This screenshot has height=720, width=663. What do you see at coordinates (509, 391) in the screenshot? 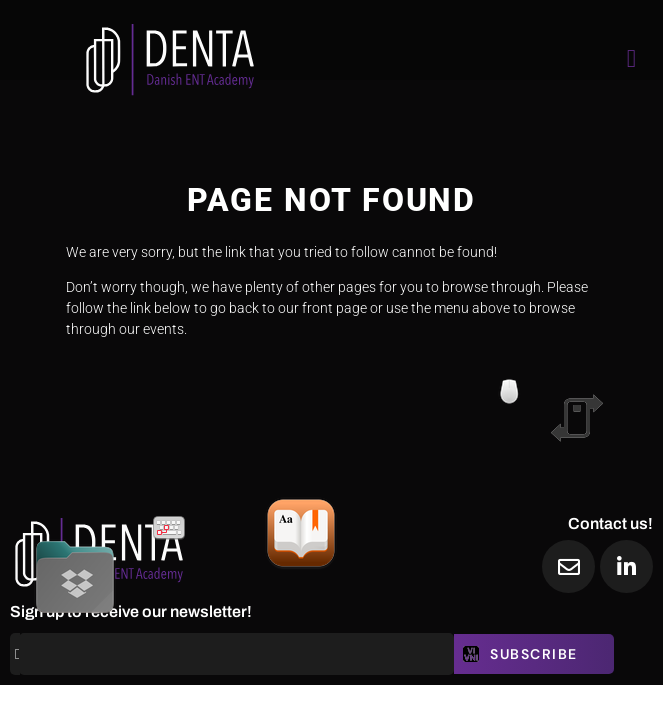
I see `mouse input device settings` at bounding box center [509, 391].